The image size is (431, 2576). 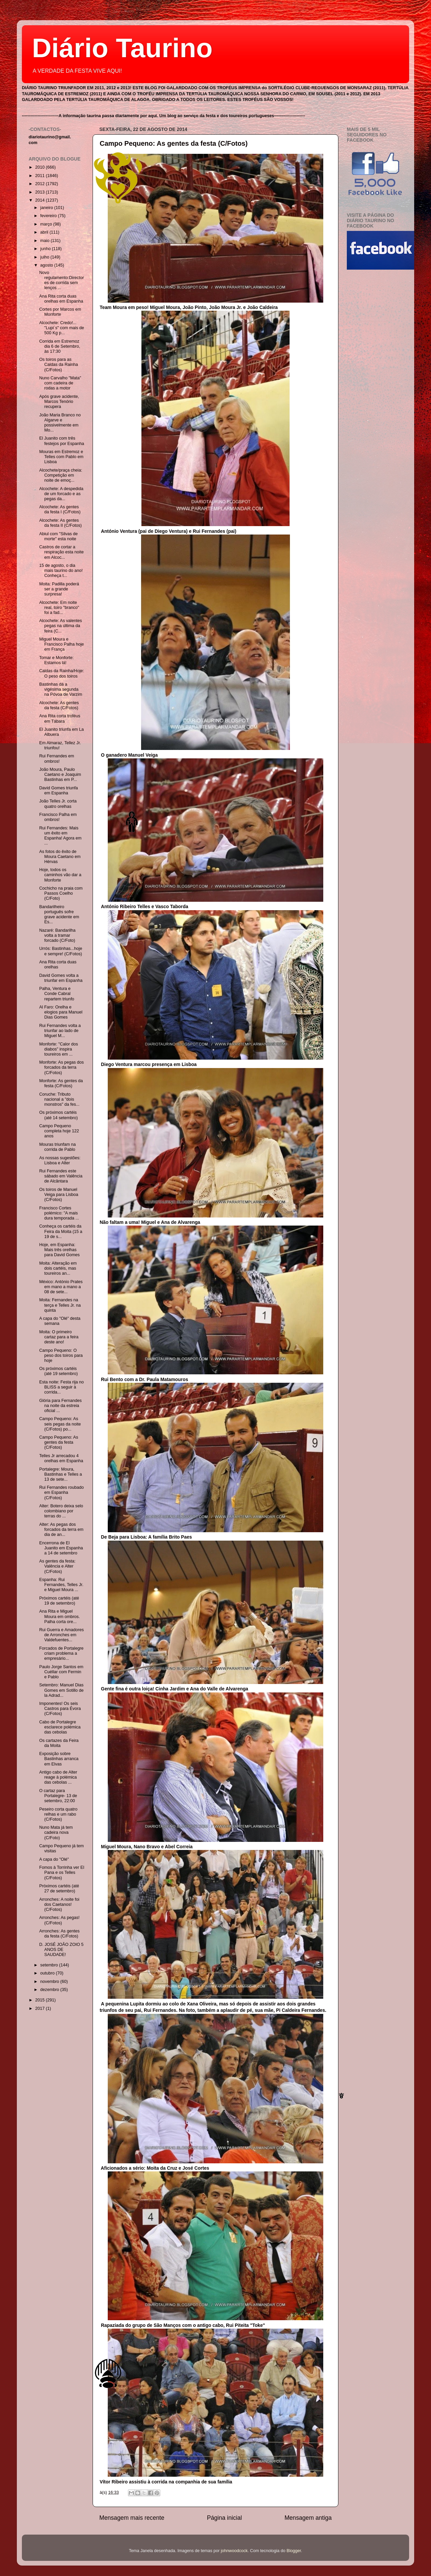 I want to click on indicates heartburn or acid reflux symptom, so click(x=117, y=178).